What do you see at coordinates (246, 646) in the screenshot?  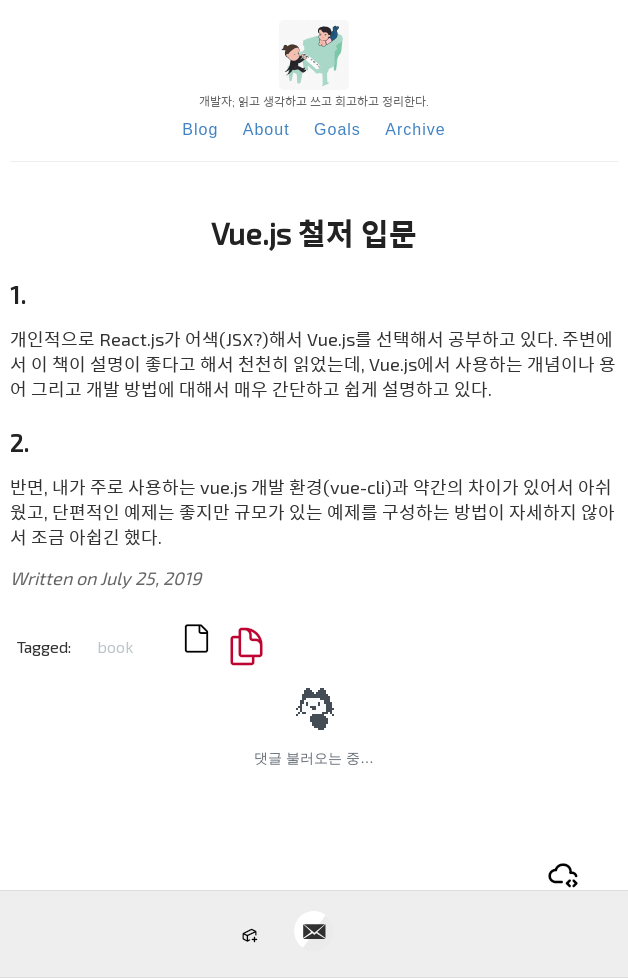 I see `copy to clipboard` at bounding box center [246, 646].